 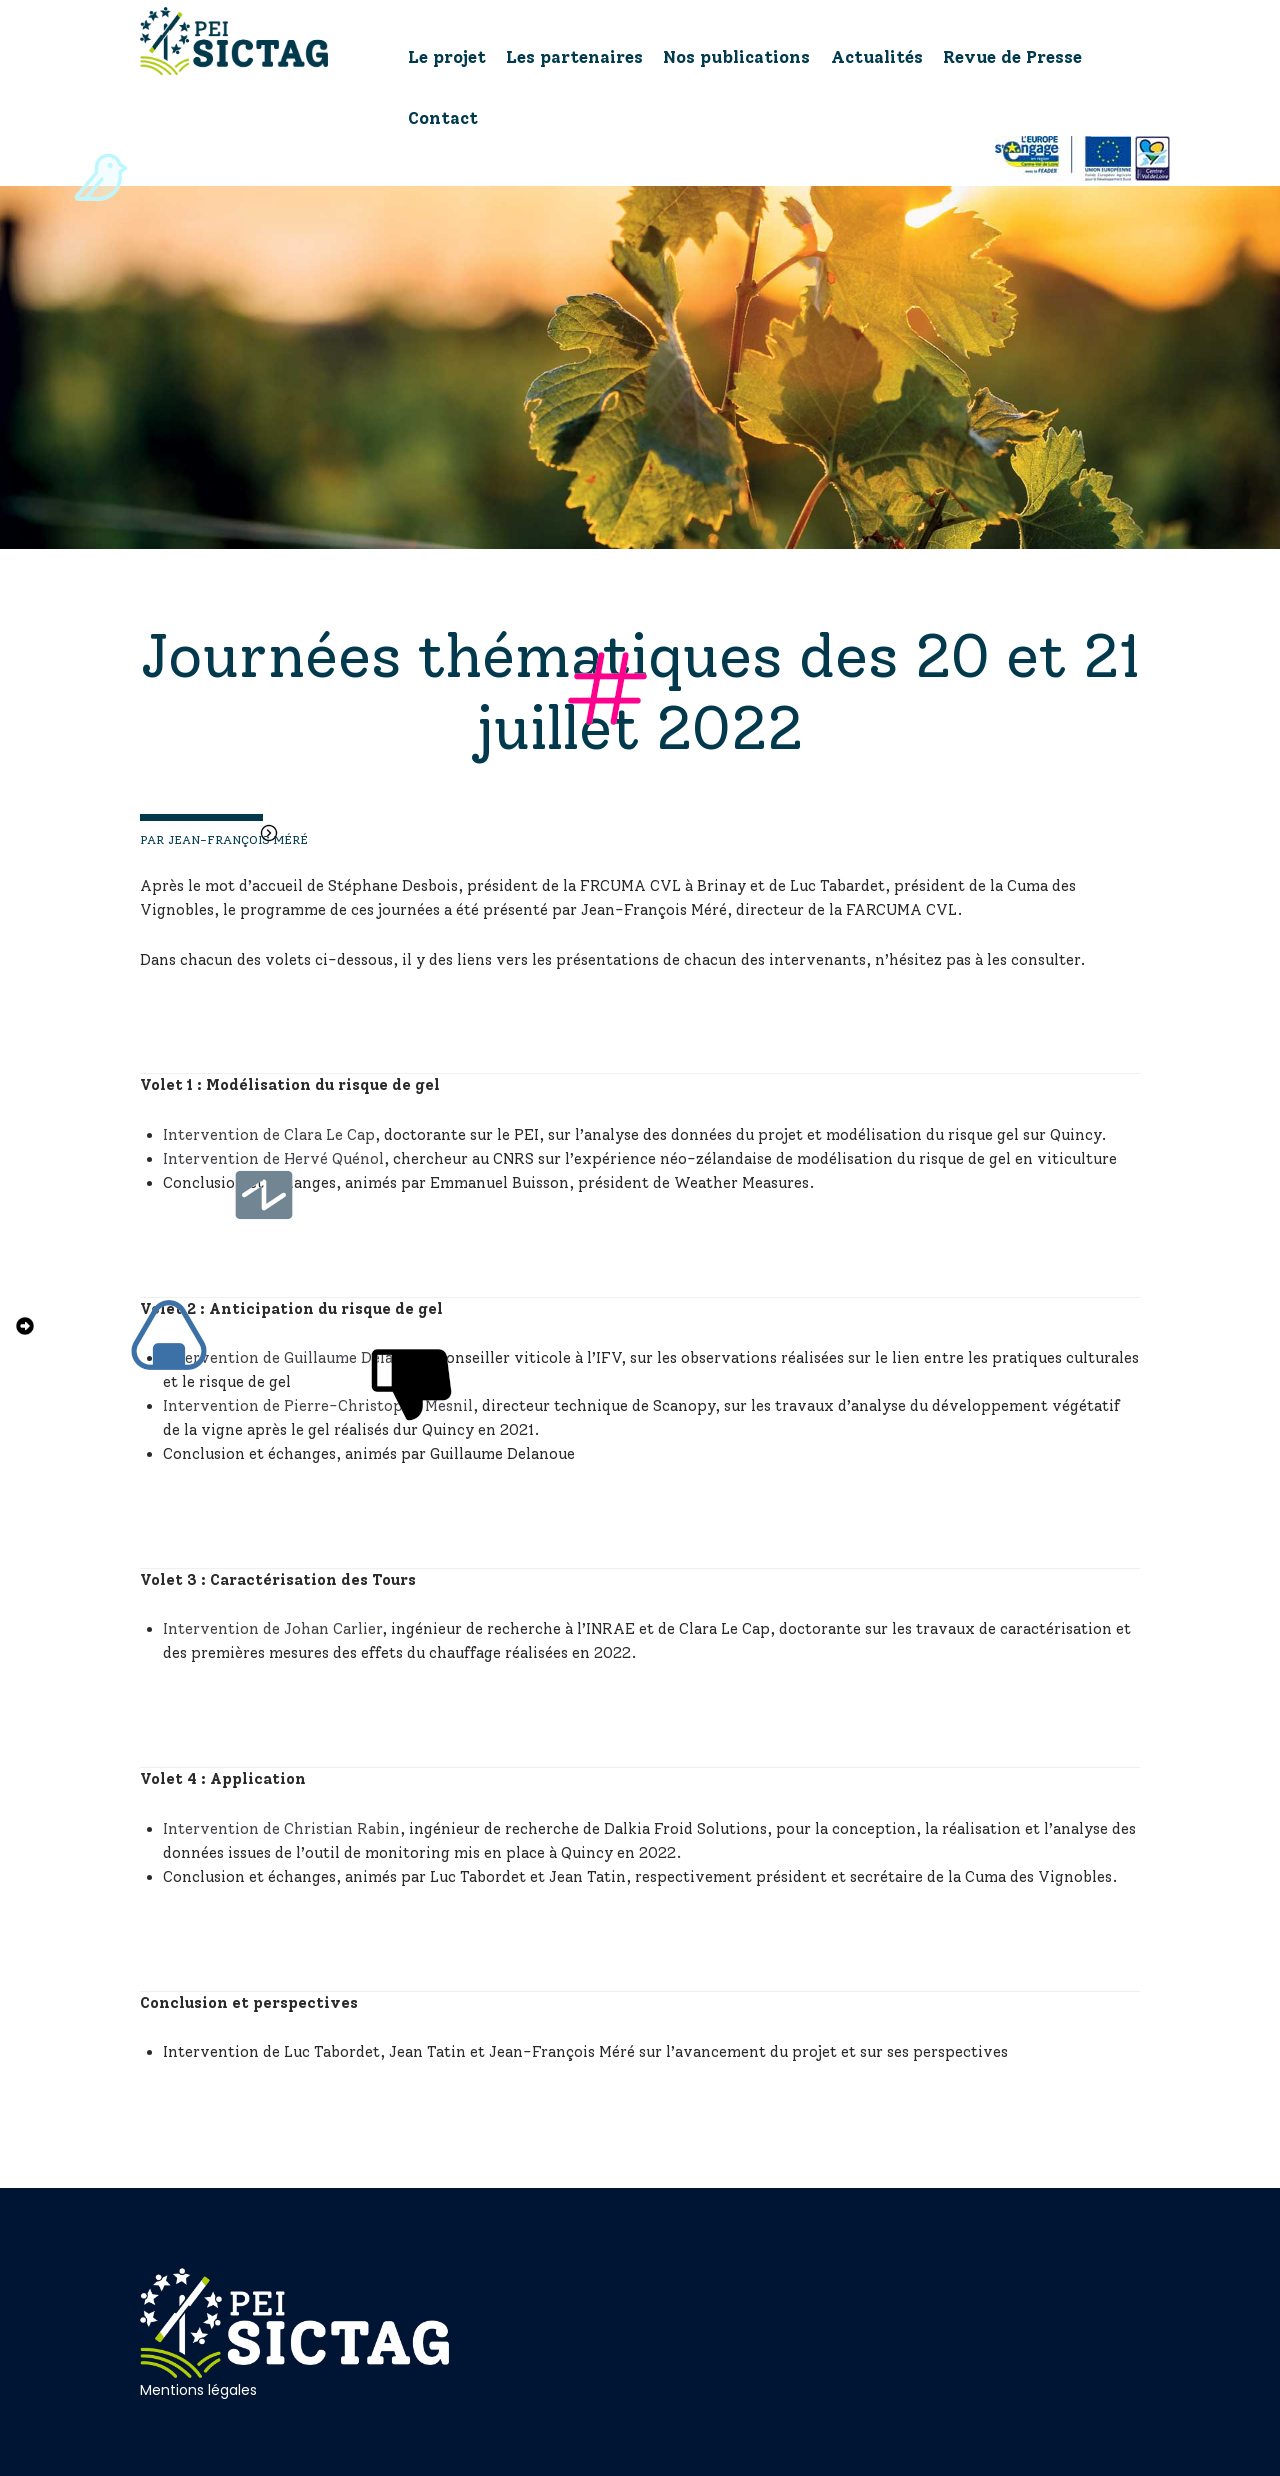 I want to click on access twitter or social media sharing, so click(x=102, y=179).